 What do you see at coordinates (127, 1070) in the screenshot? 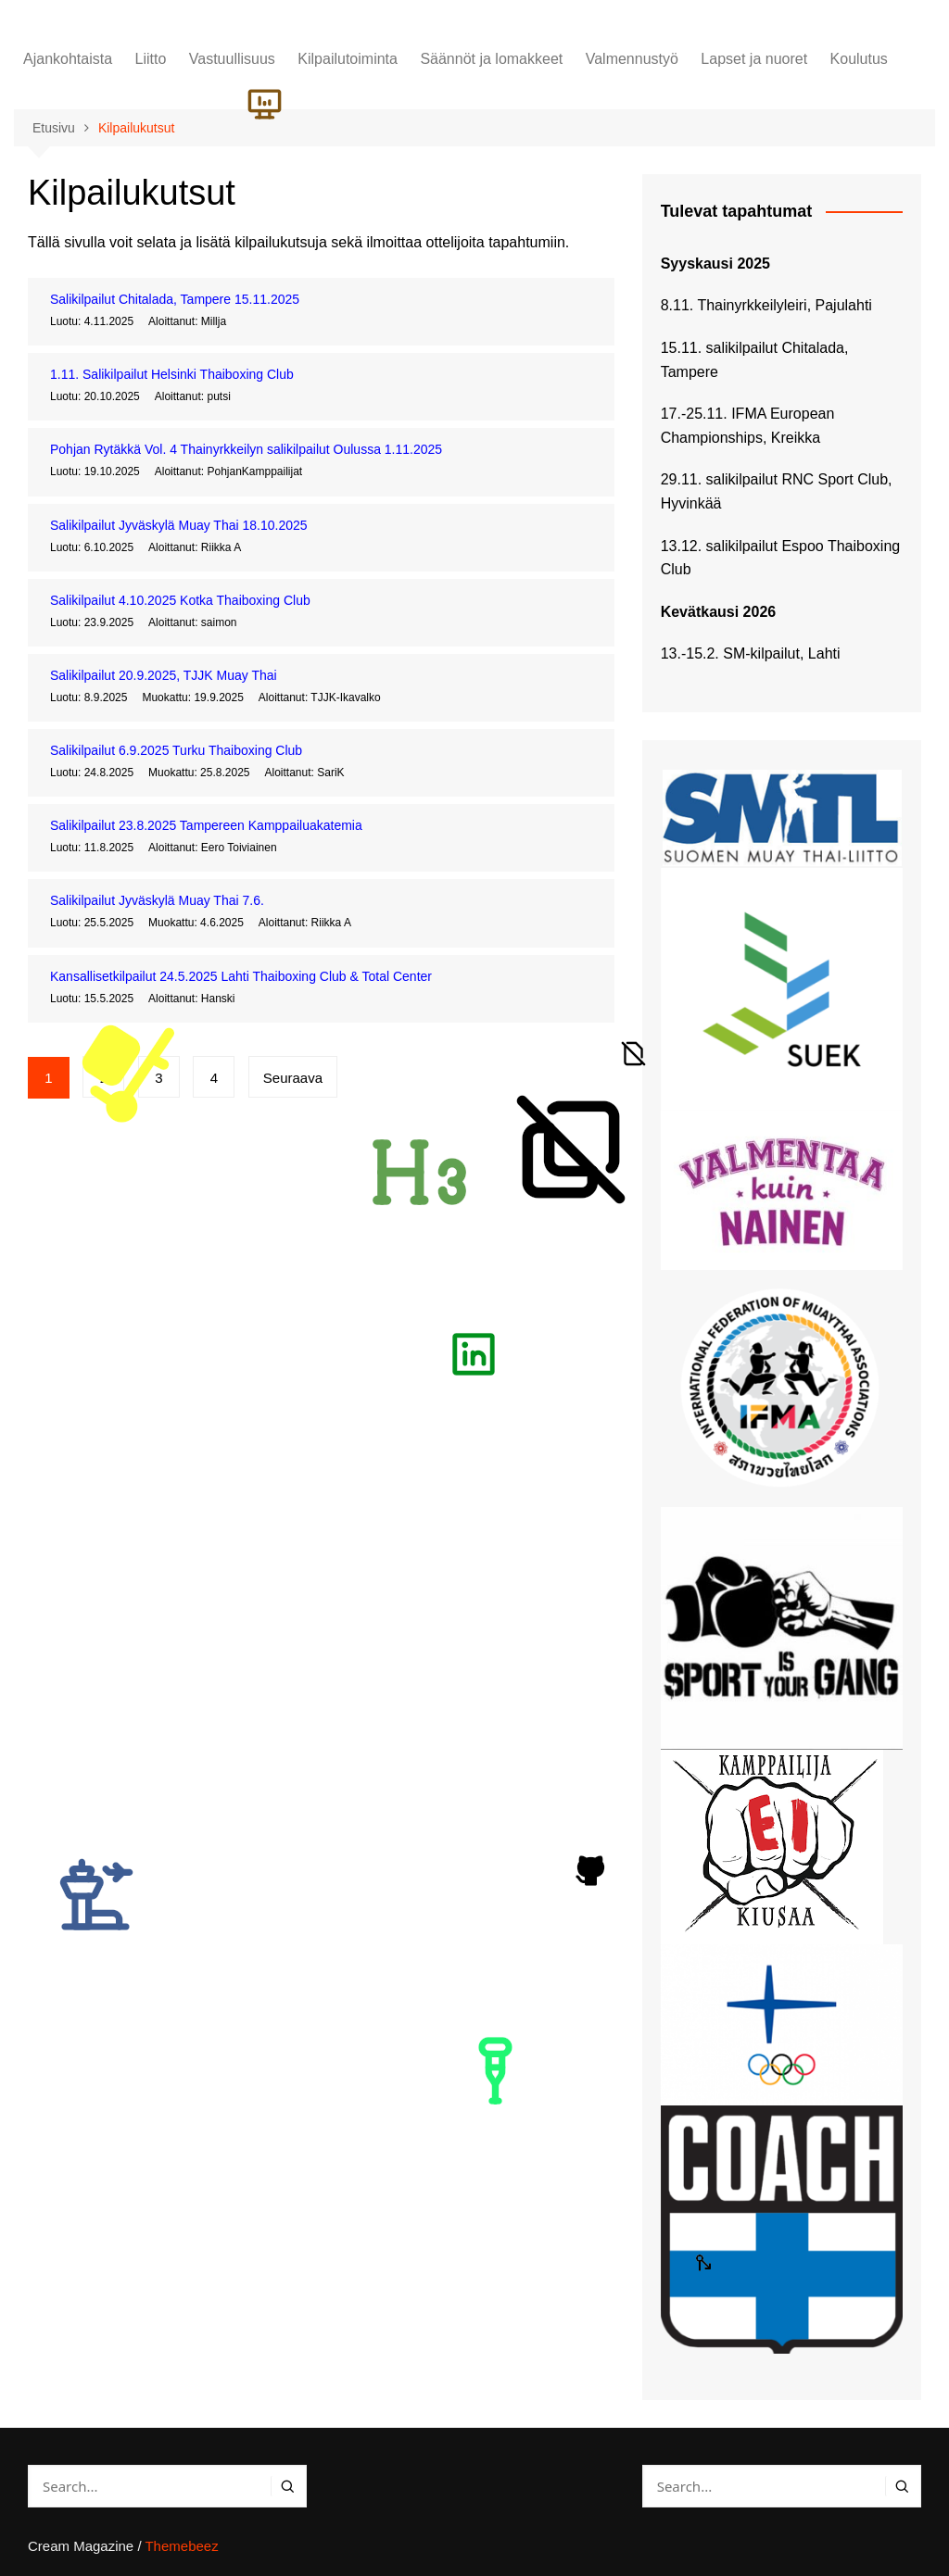
I see `view your shopping cart` at bounding box center [127, 1070].